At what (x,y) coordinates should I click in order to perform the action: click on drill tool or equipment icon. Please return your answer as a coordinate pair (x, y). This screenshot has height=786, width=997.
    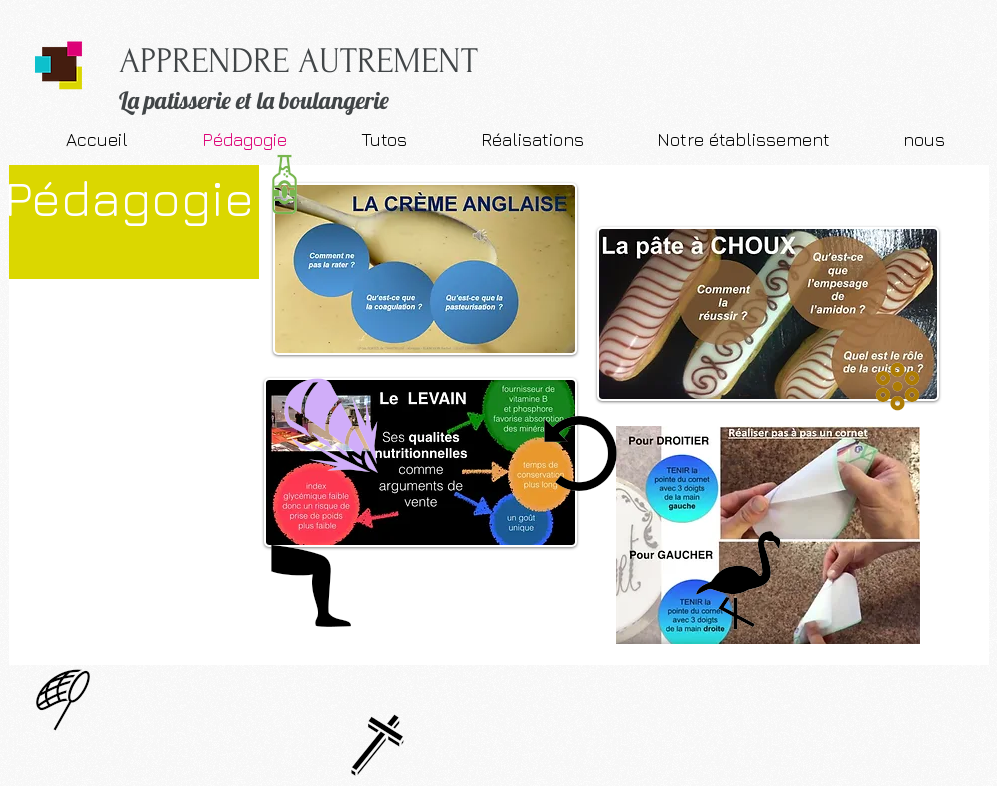
    Looking at the image, I should click on (330, 425).